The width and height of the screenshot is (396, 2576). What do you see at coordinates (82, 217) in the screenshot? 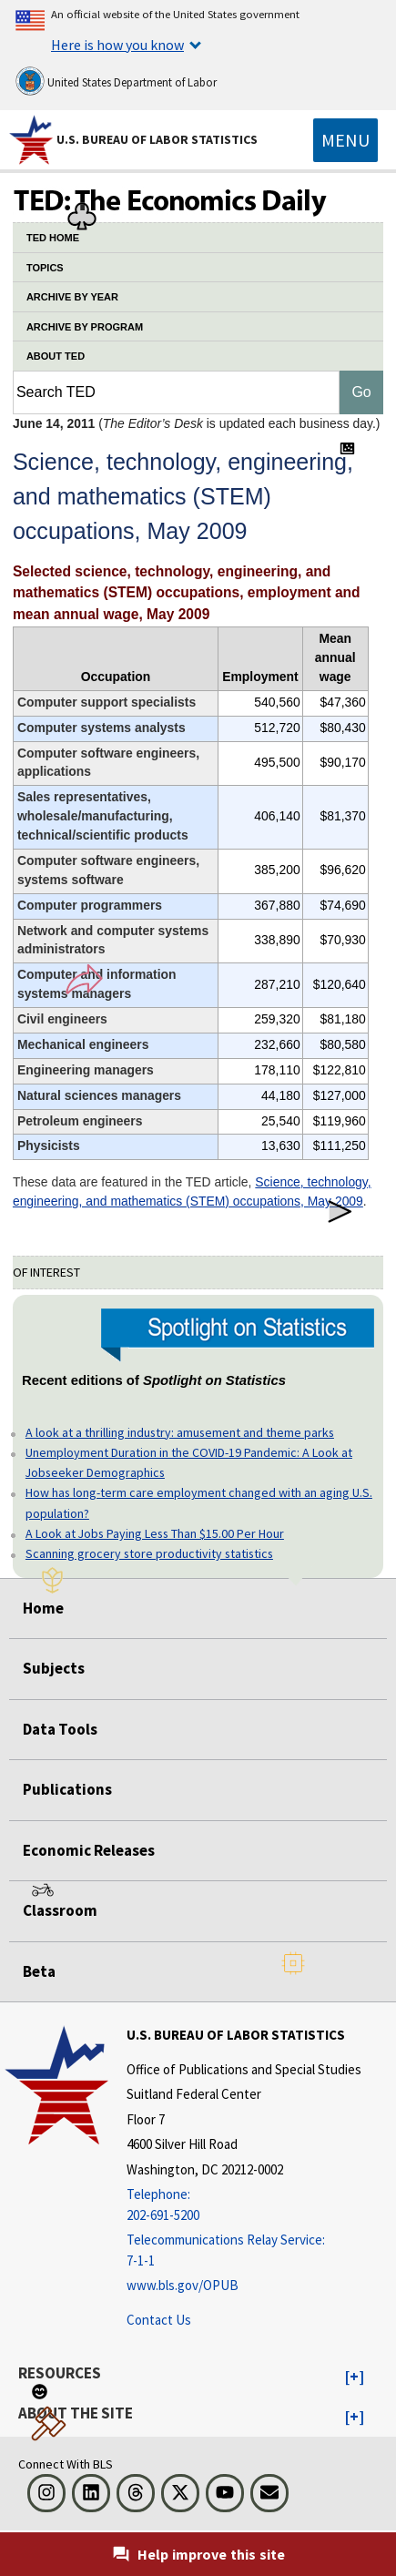
I see `represents the clubs suit in a card game` at bounding box center [82, 217].